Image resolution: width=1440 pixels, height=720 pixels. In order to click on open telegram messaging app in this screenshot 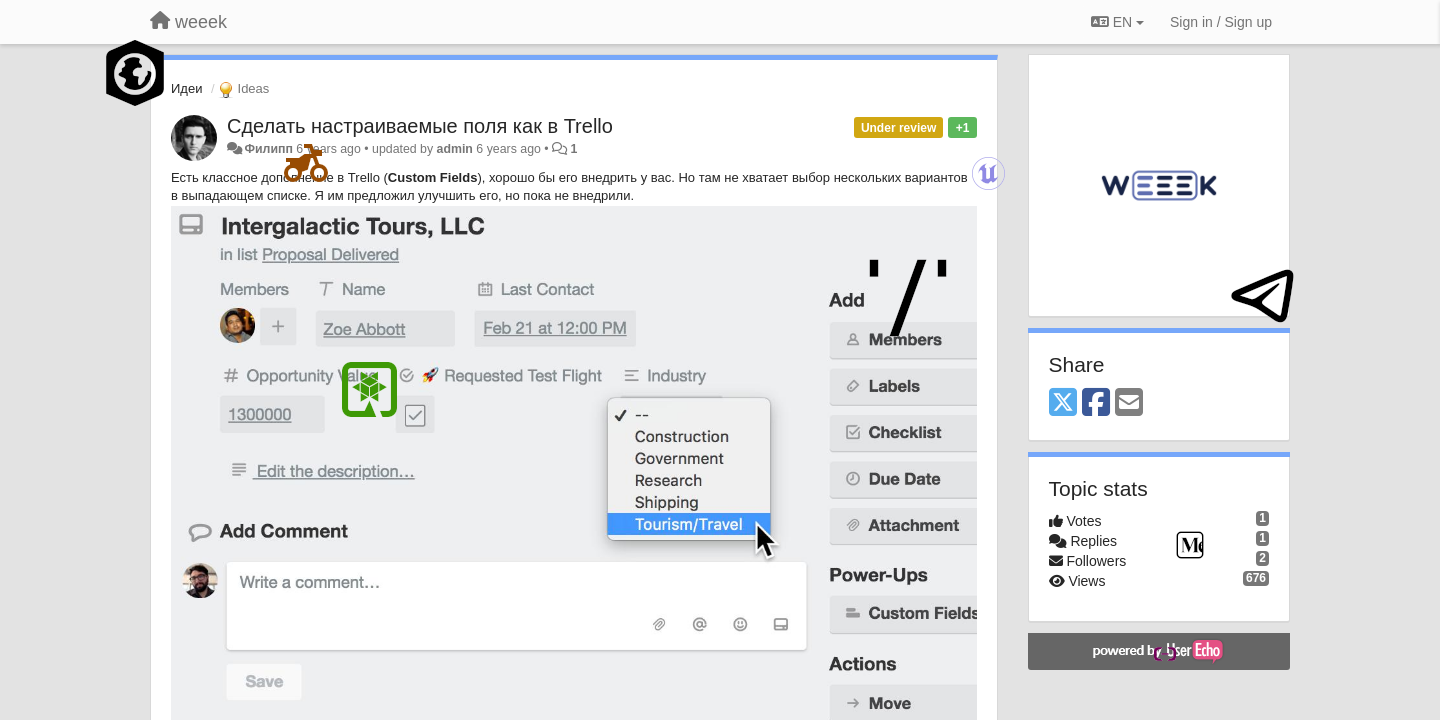, I will do `click(1267, 293)`.